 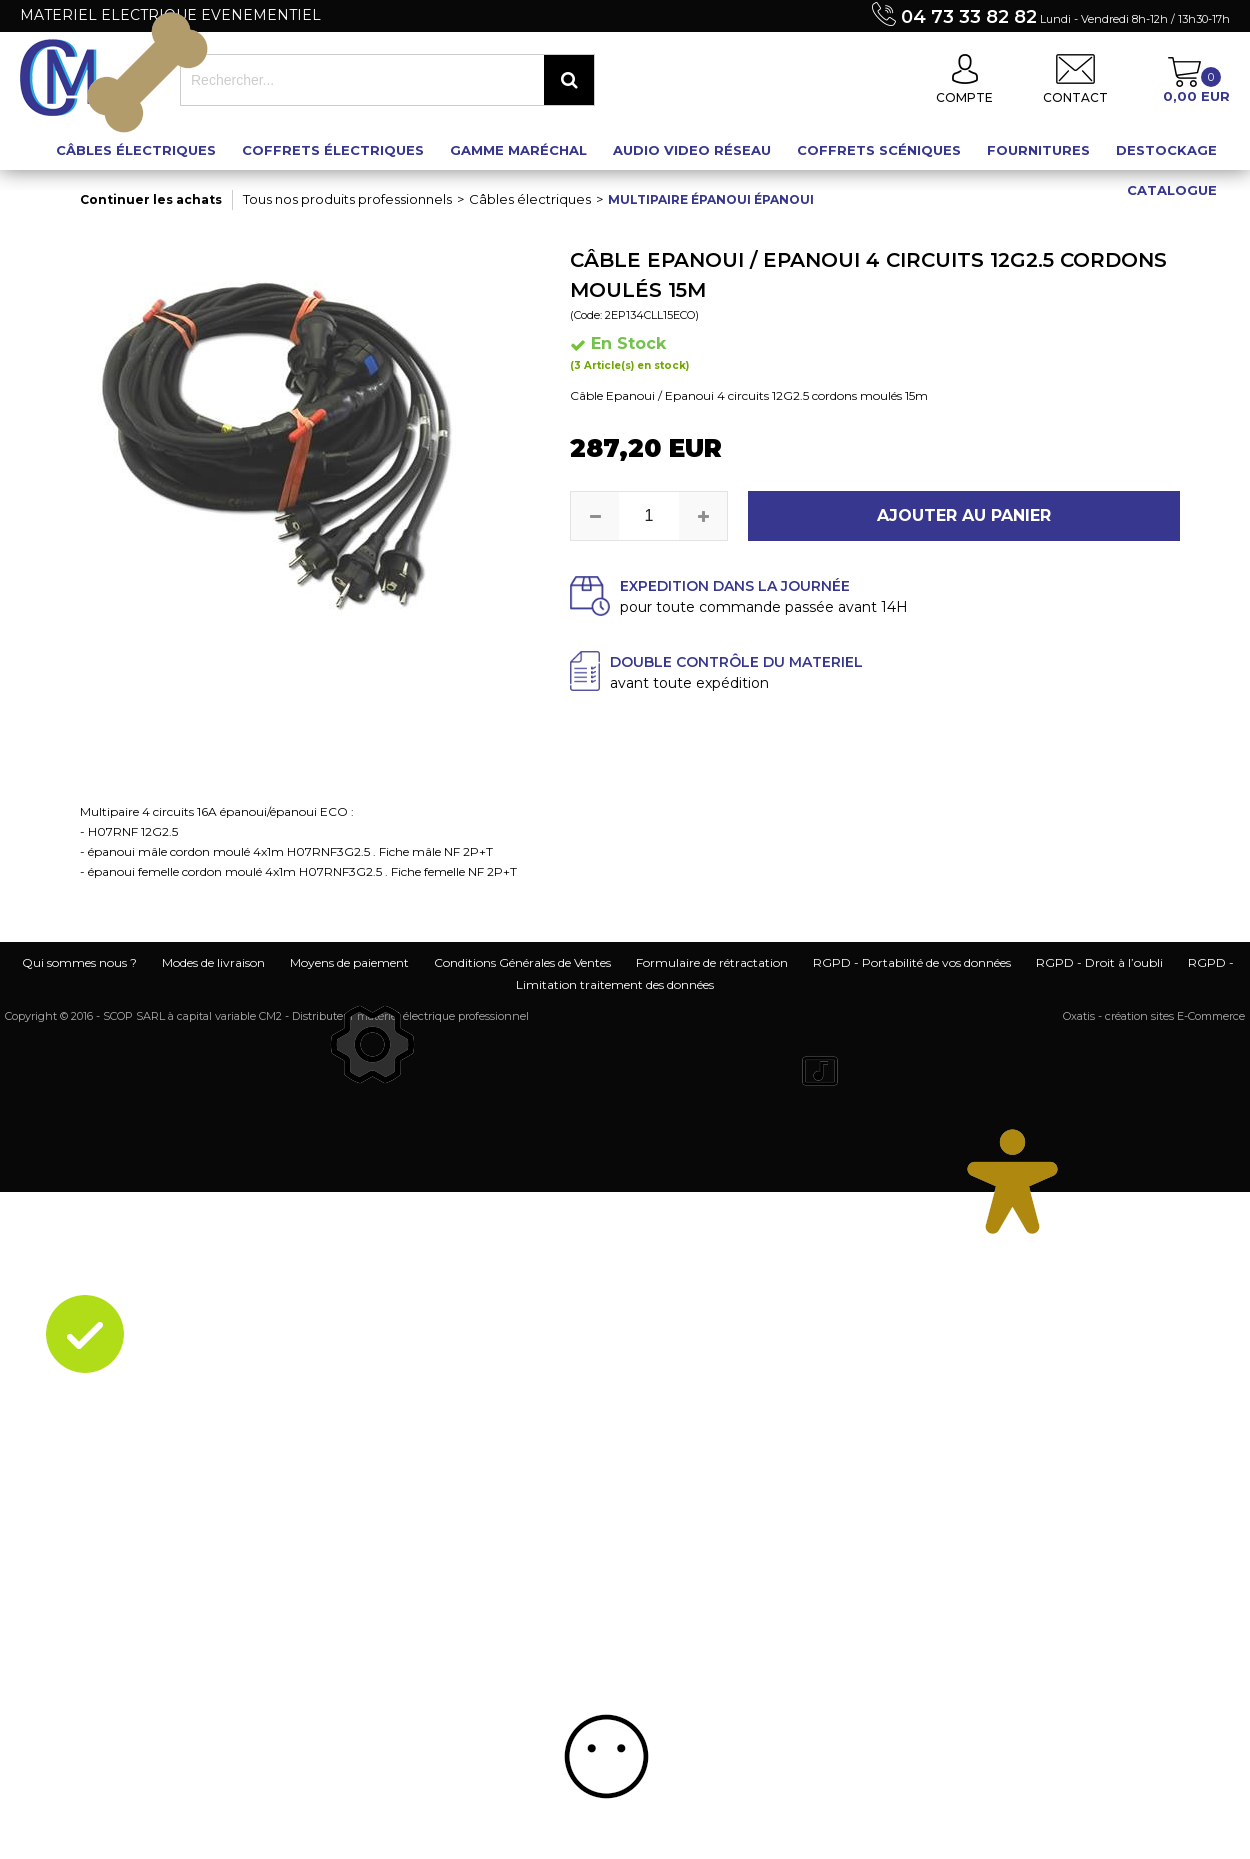 What do you see at coordinates (1012, 1183) in the screenshot?
I see `indicates user profile or account` at bounding box center [1012, 1183].